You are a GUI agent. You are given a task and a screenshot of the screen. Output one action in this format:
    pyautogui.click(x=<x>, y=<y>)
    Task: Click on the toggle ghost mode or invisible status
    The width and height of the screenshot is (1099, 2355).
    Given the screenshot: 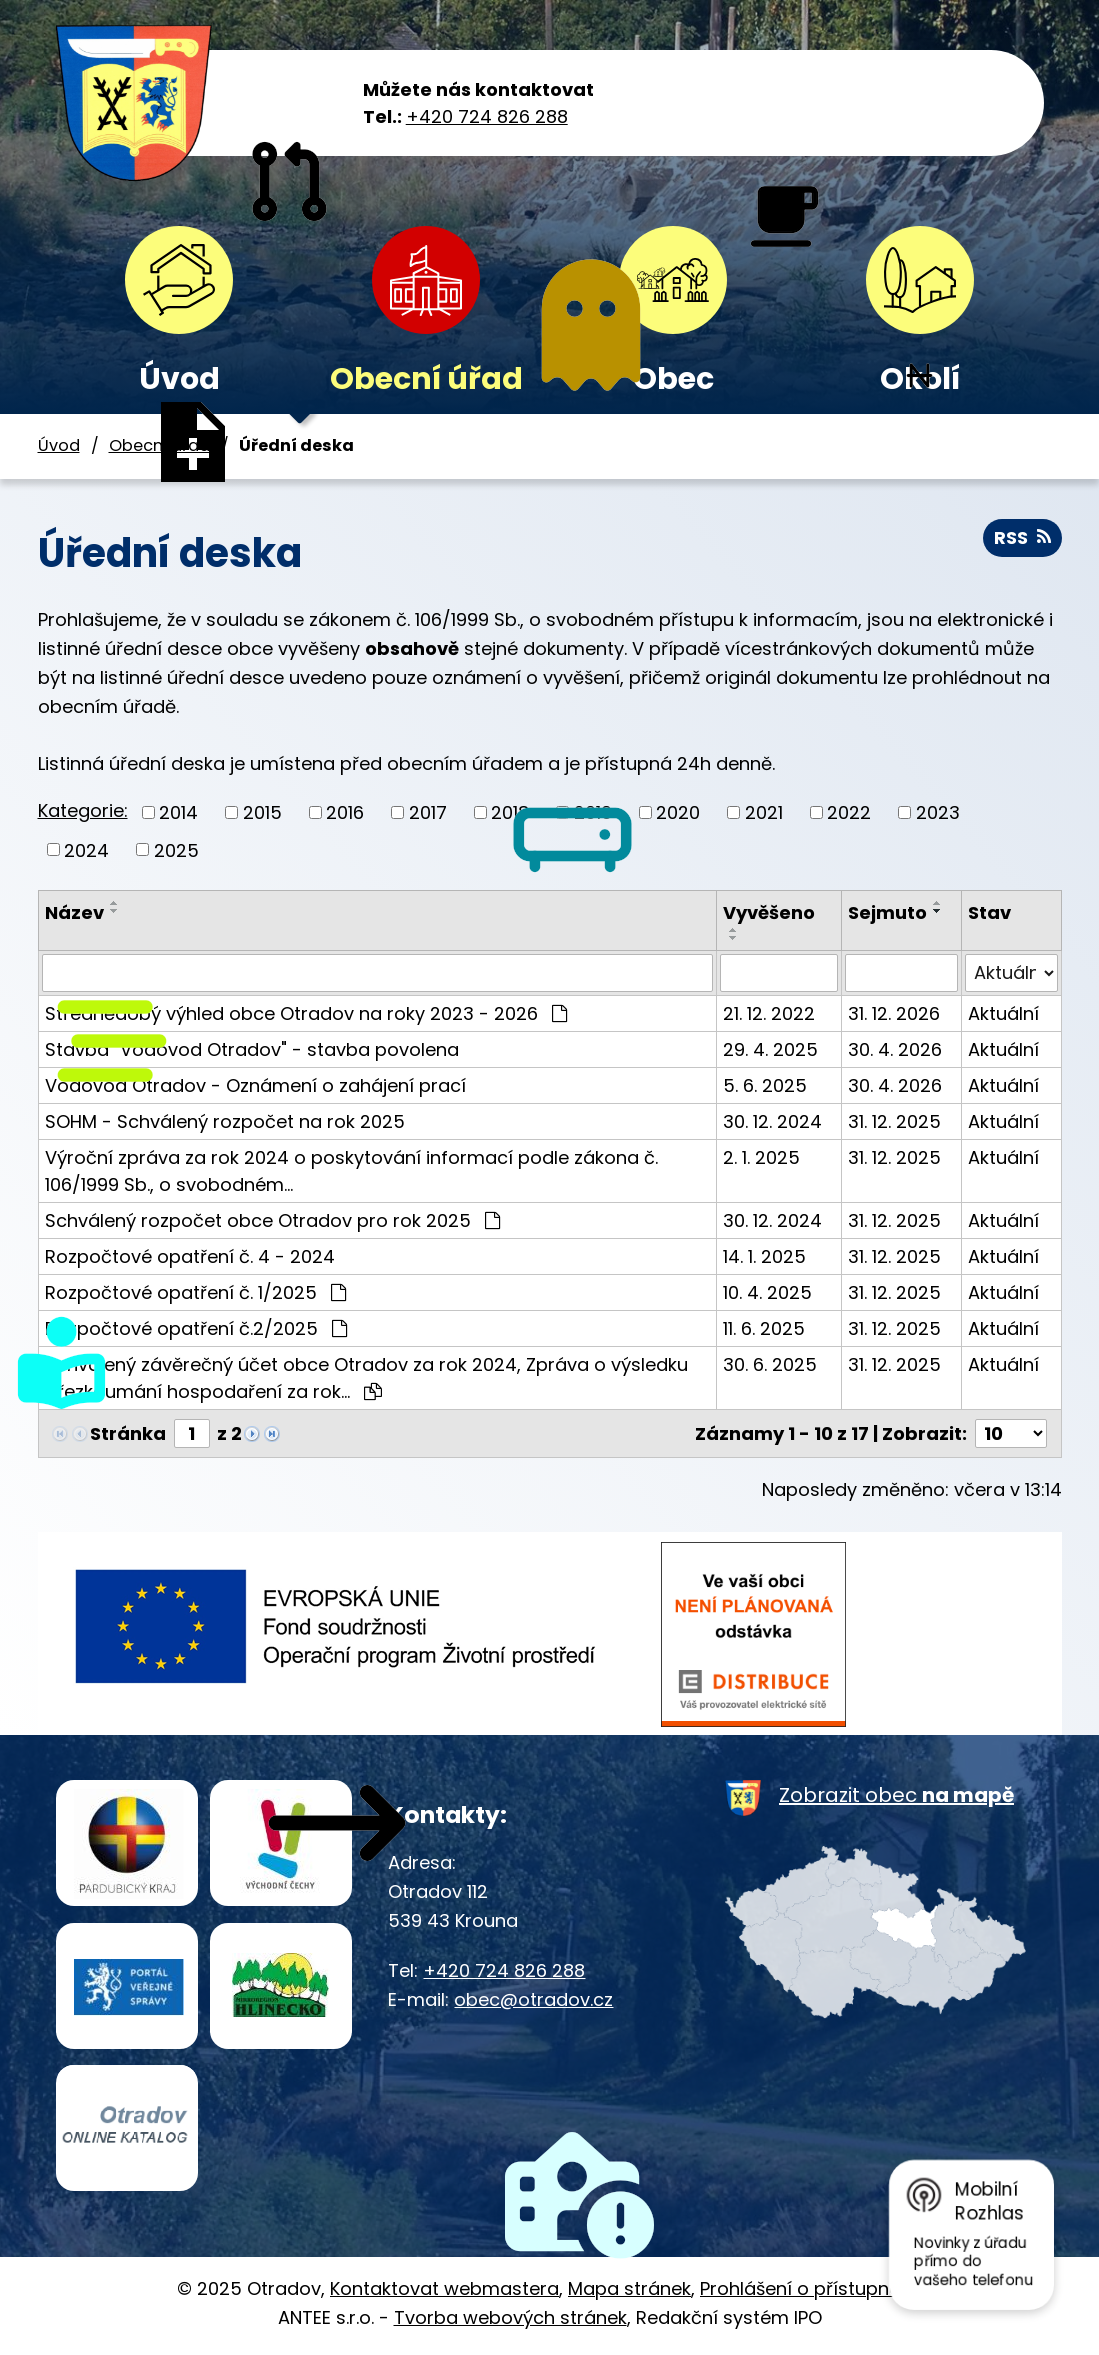 What is the action you would take?
    pyautogui.click(x=591, y=325)
    